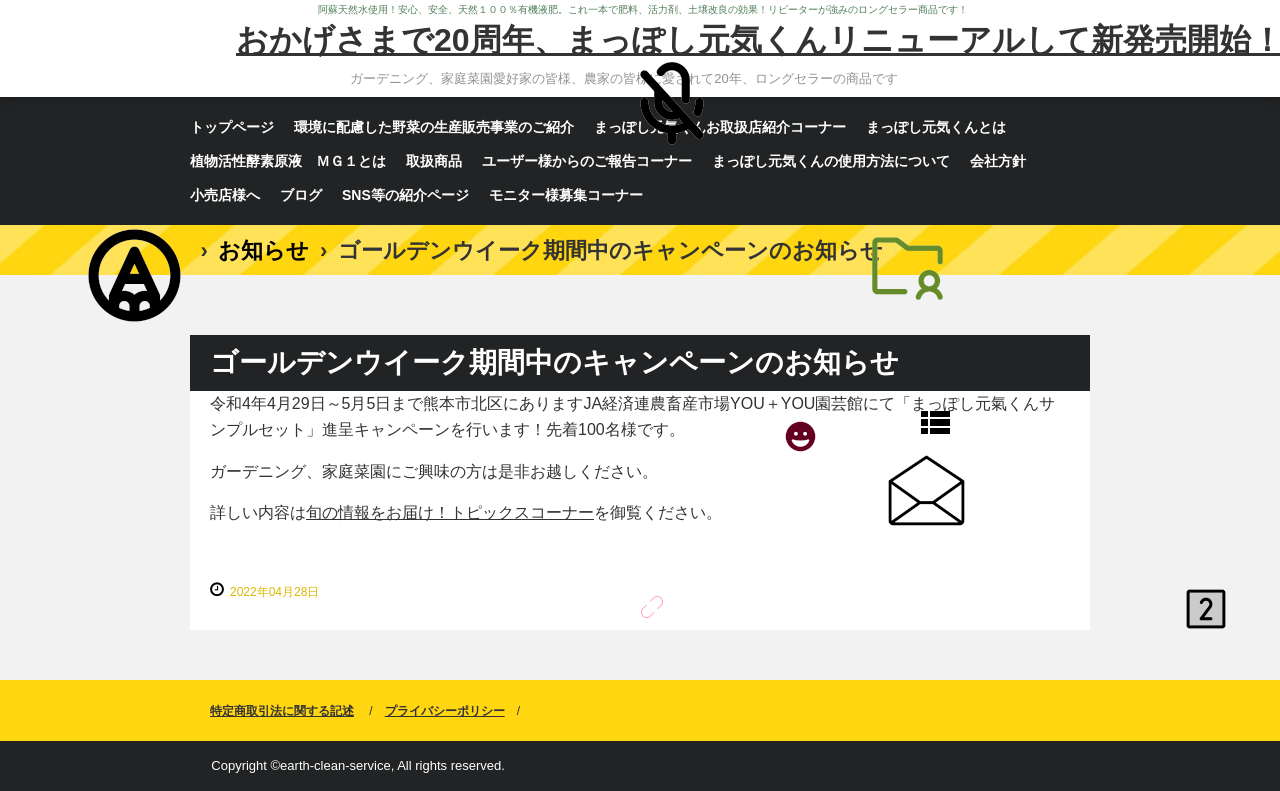  What do you see at coordinates (134, 275) in the screenshot?
I see `edit or modify content` at bounding box center [134, 275].